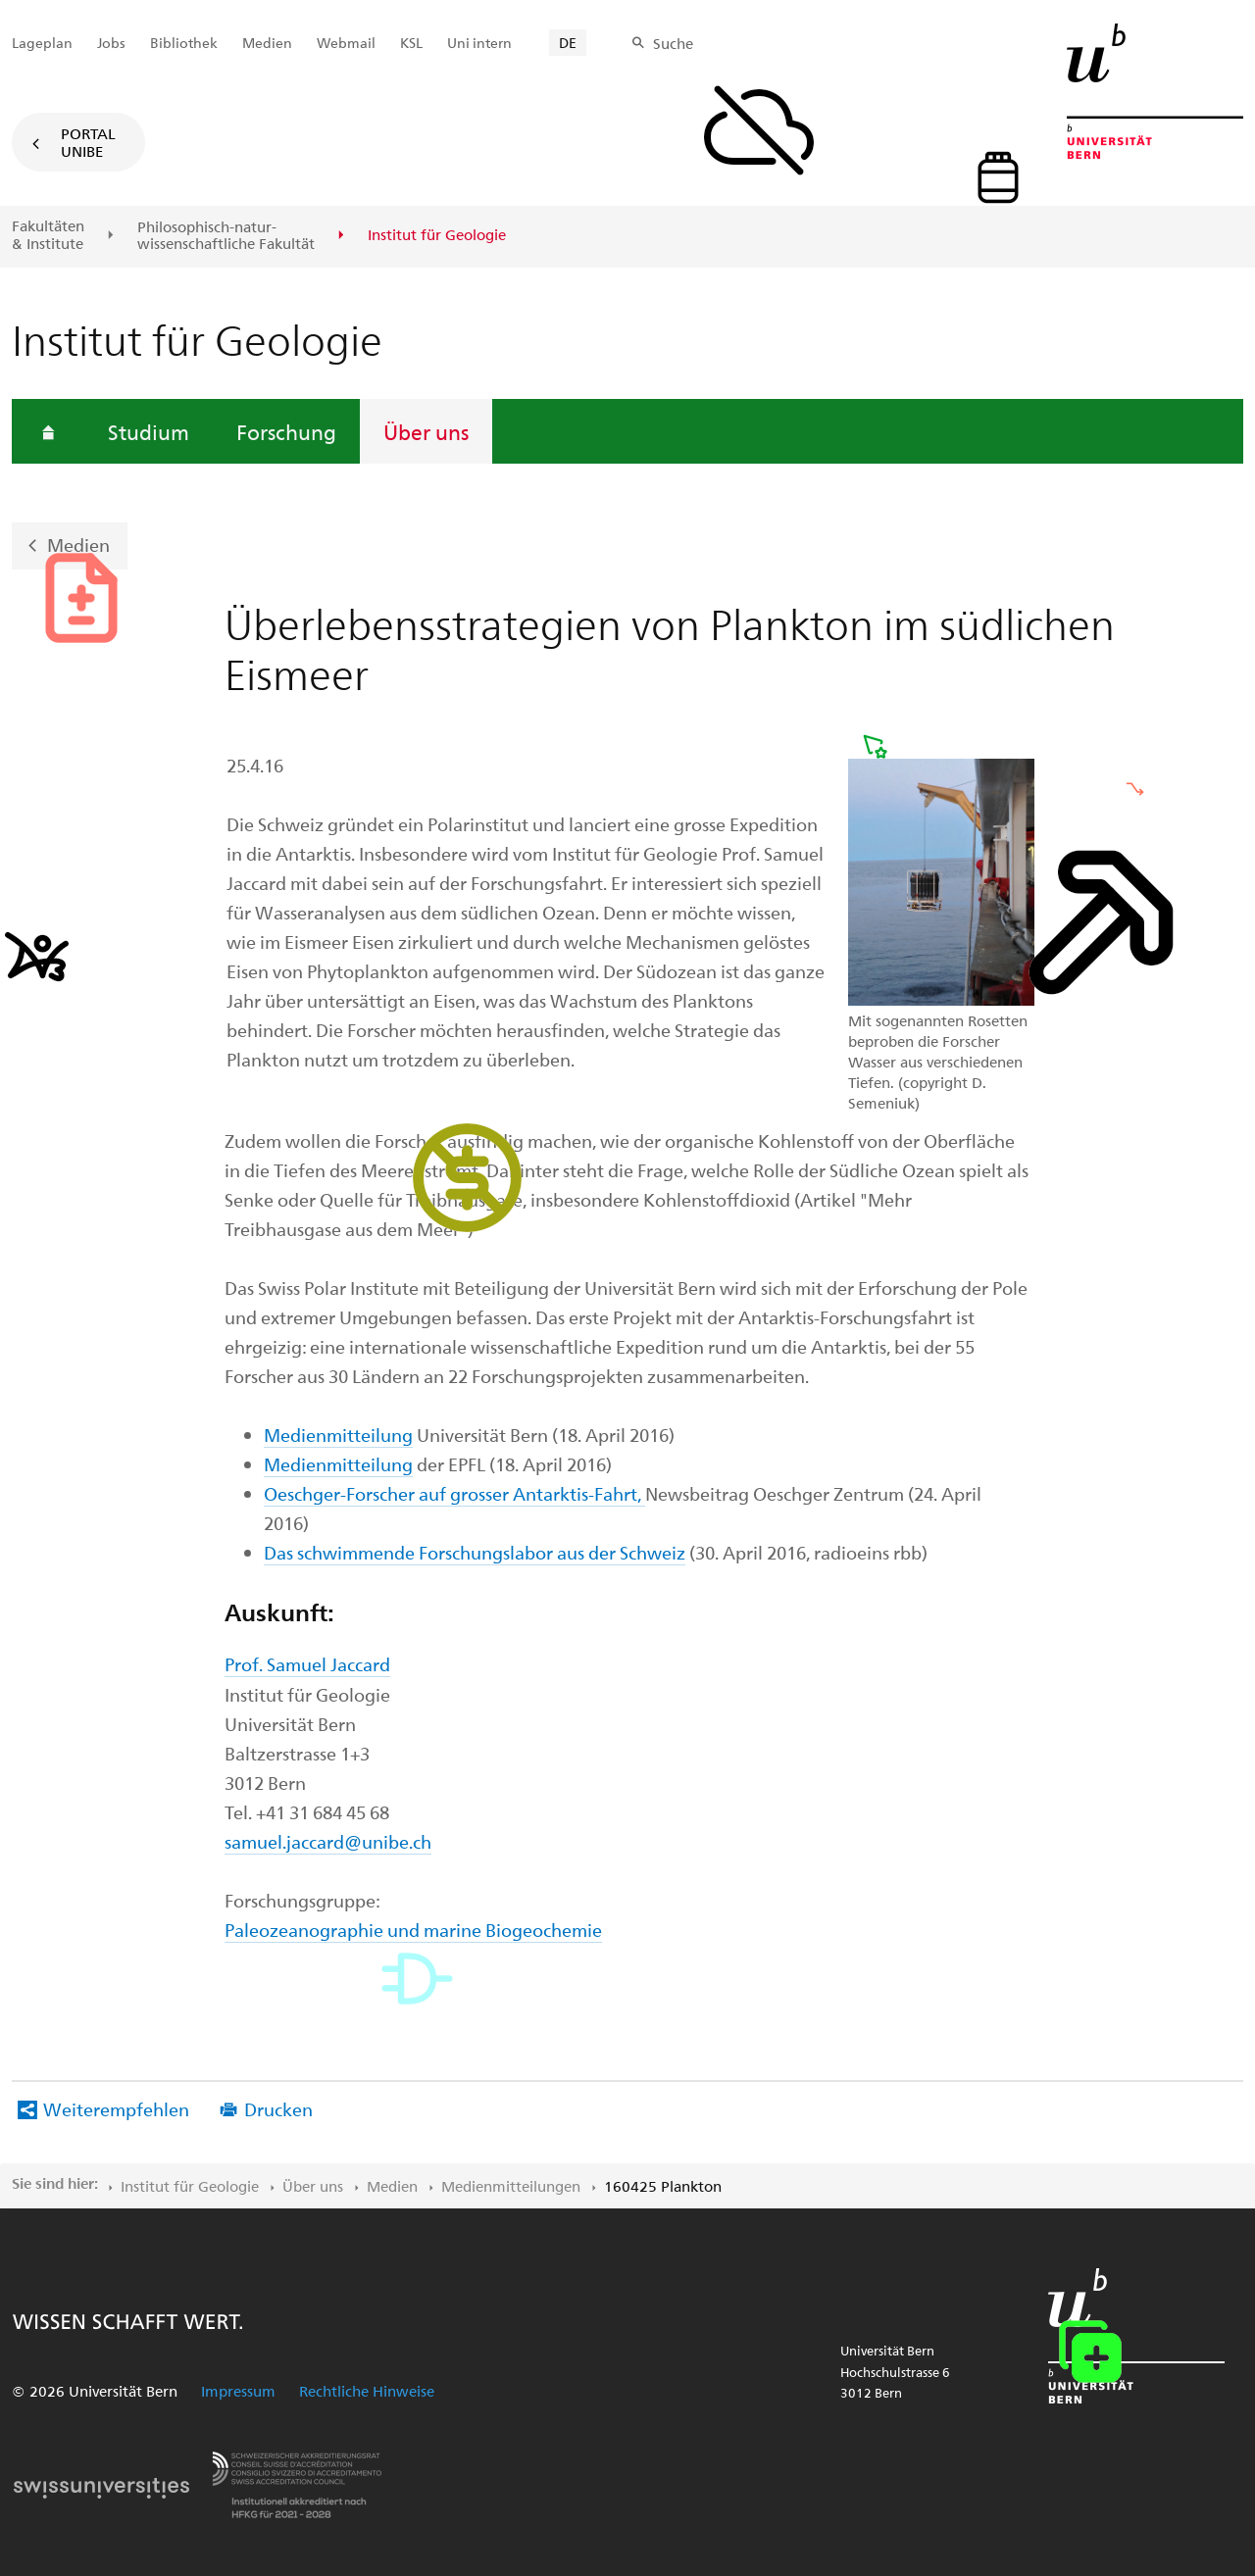  I want to click on link to Archive of Our Own (AO3) fanfiction platform, so click(36, 955).